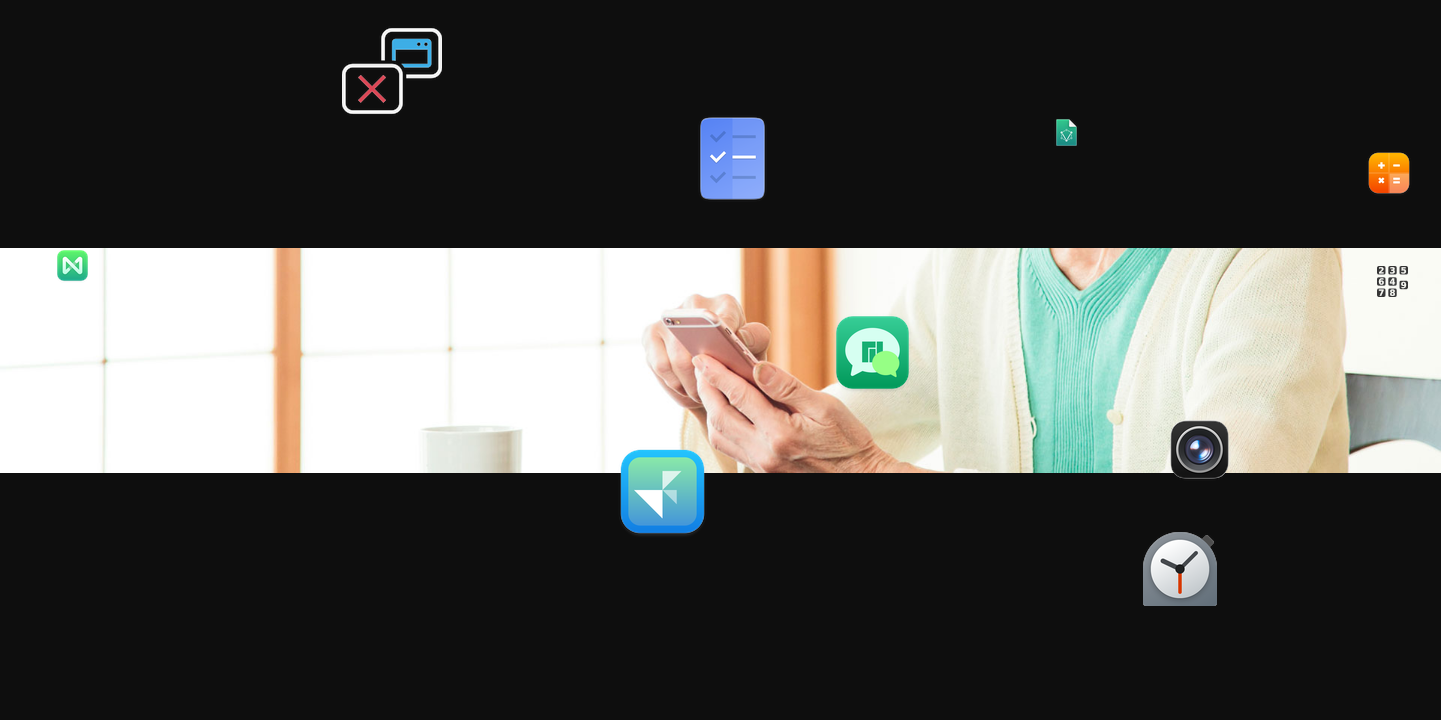 The width and height of the screenshot is (1441, 720). I want to click on open mindmaster mind mapping application, so click(72, 265).